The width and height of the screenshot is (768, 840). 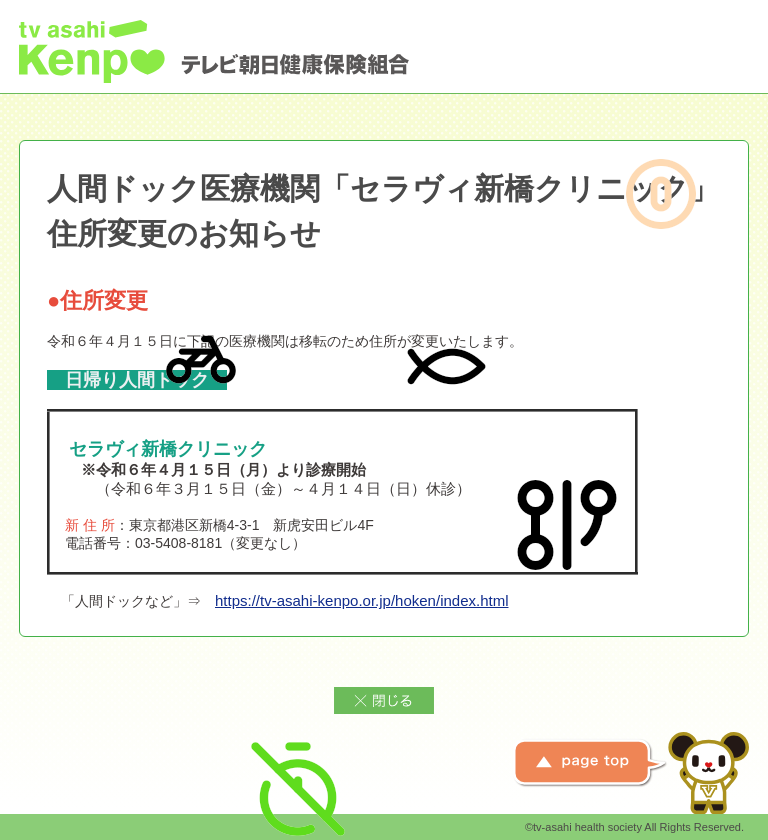 I want to click on indicates an "O" option or selection in a multiple choice interface, so click(x=661, y=194).